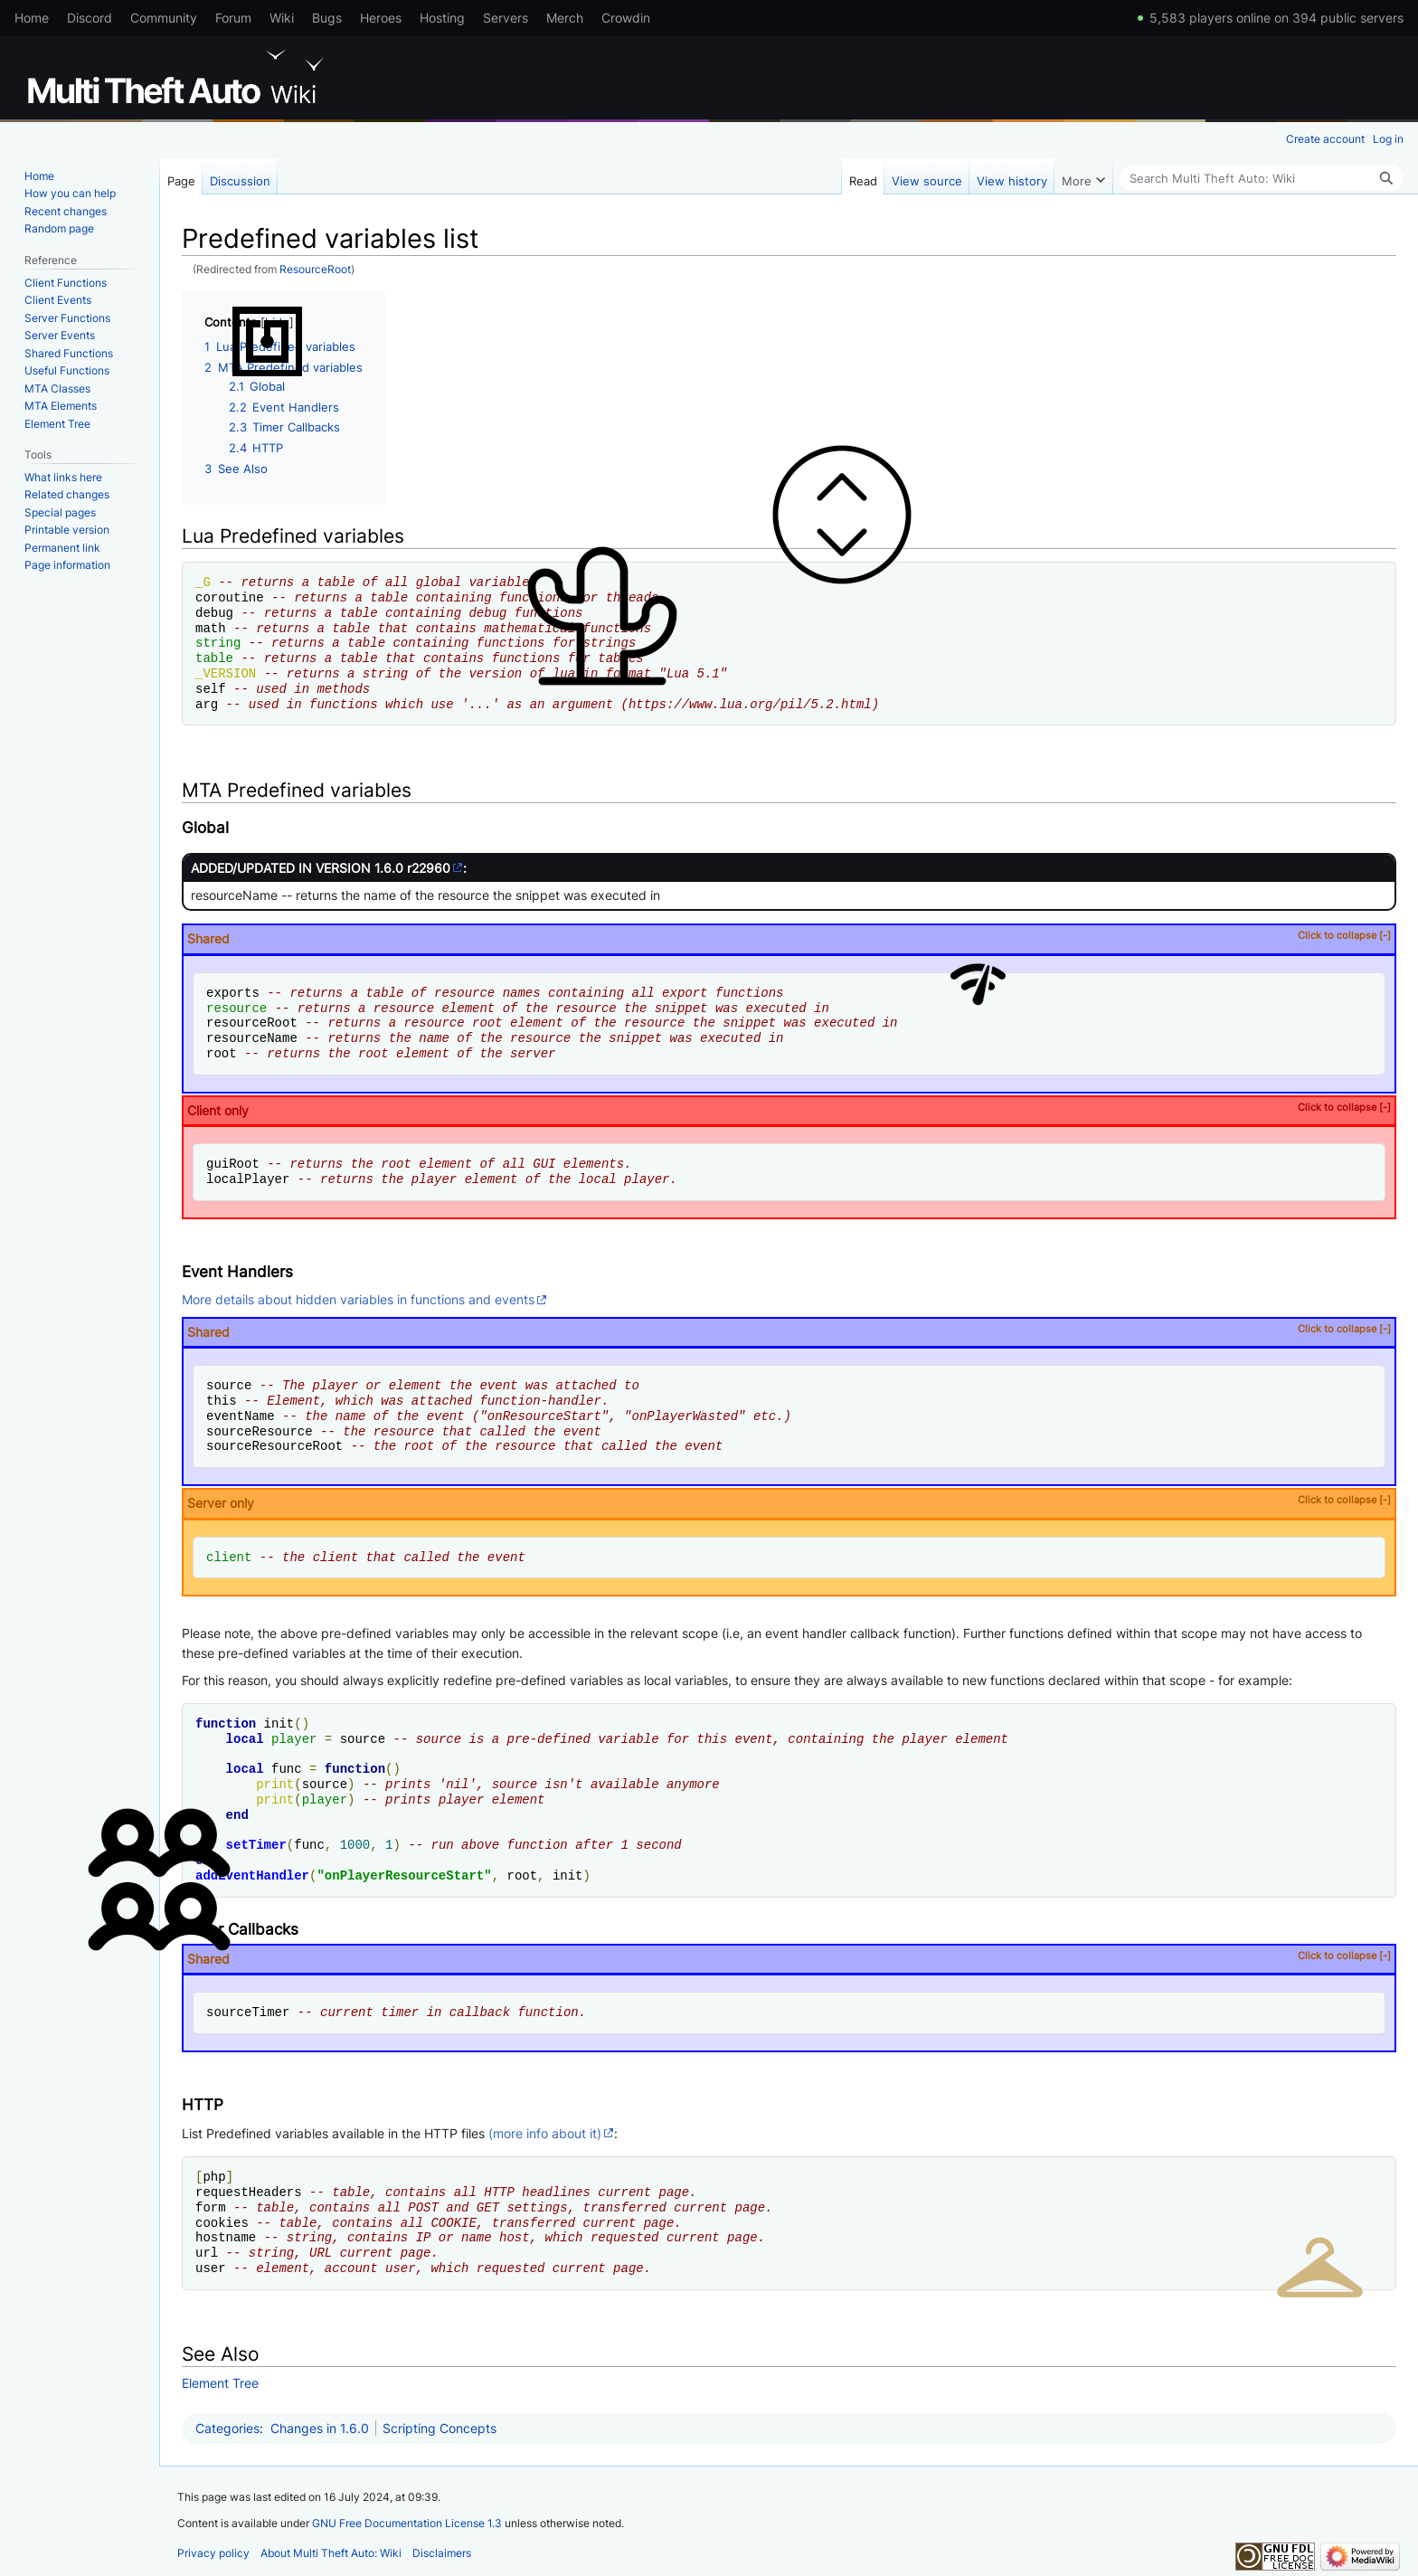 The width and height of the screenshot is (1418, 2576). What do you see at coordinates (159, 1880) in the screenshot?
I see `view all team members` at bounding box center [159, 1880].